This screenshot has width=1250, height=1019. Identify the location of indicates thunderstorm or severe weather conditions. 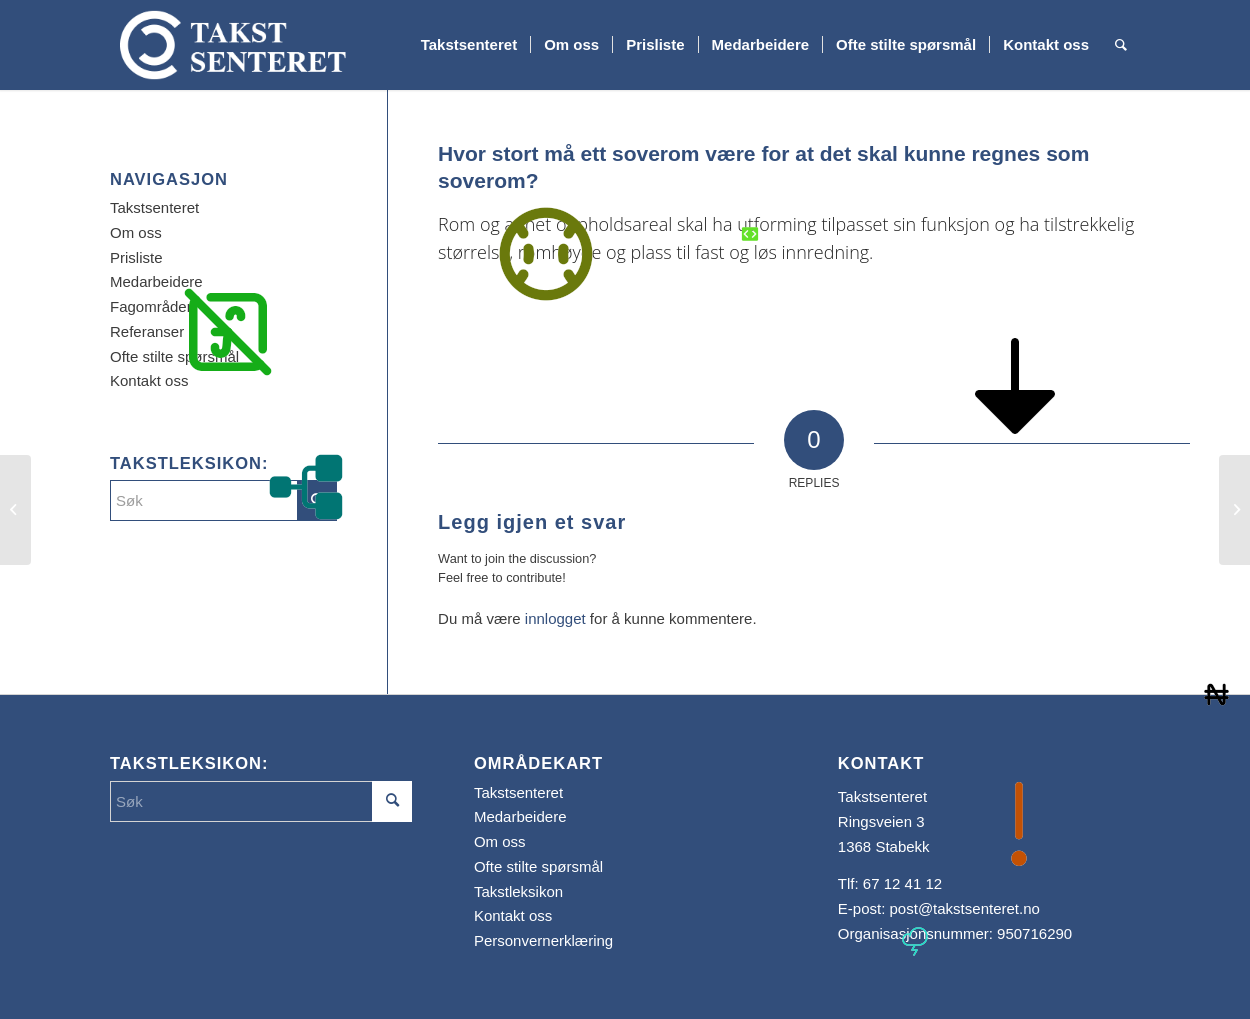
(915, 941).